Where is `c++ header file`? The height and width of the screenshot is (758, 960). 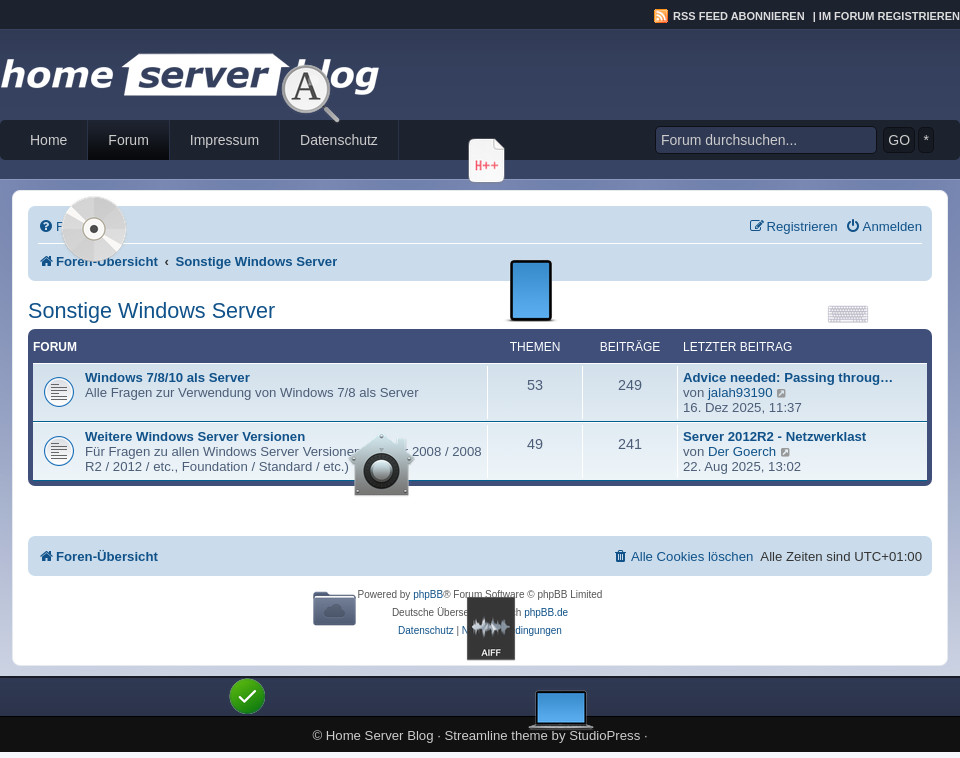
c++ header file is located at coordinates (486, 160).